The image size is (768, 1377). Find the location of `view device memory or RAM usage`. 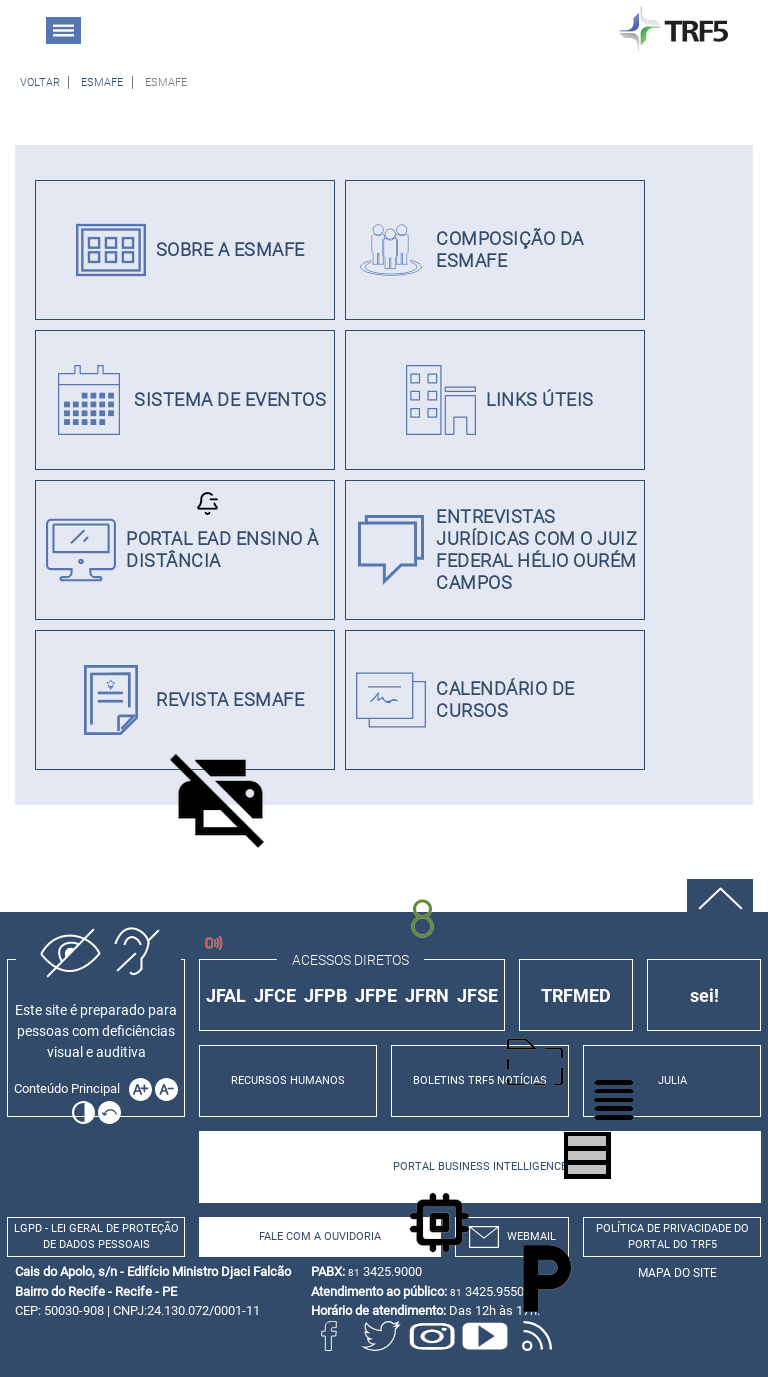

view device memory or RAM usage is located at coordinates (439, 1222).